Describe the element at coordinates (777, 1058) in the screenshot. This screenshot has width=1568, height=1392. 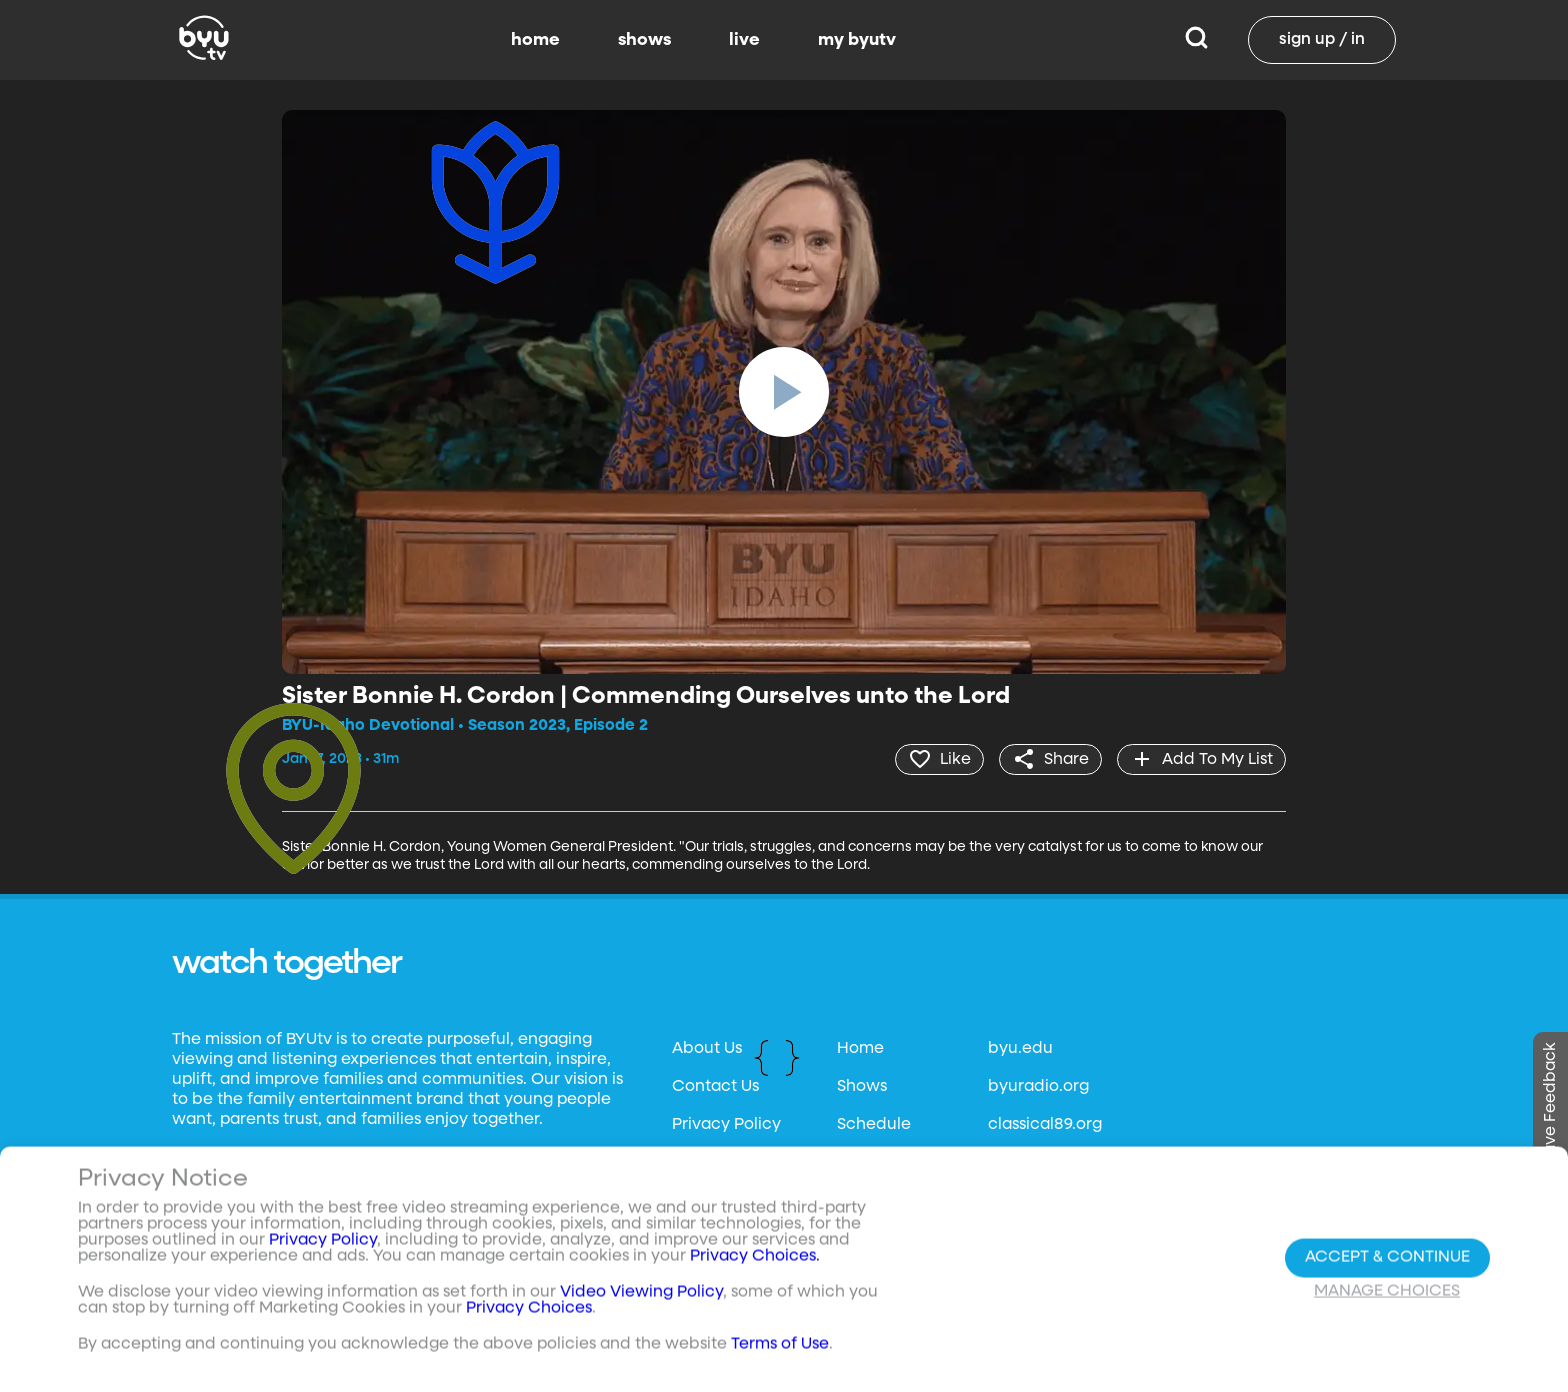
I see `access code or developer settings` at that location.